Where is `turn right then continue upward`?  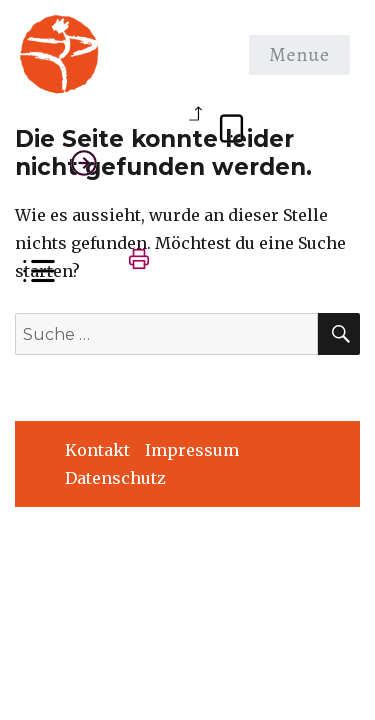
turn right then continue upward is located at coordinates (195, 113).